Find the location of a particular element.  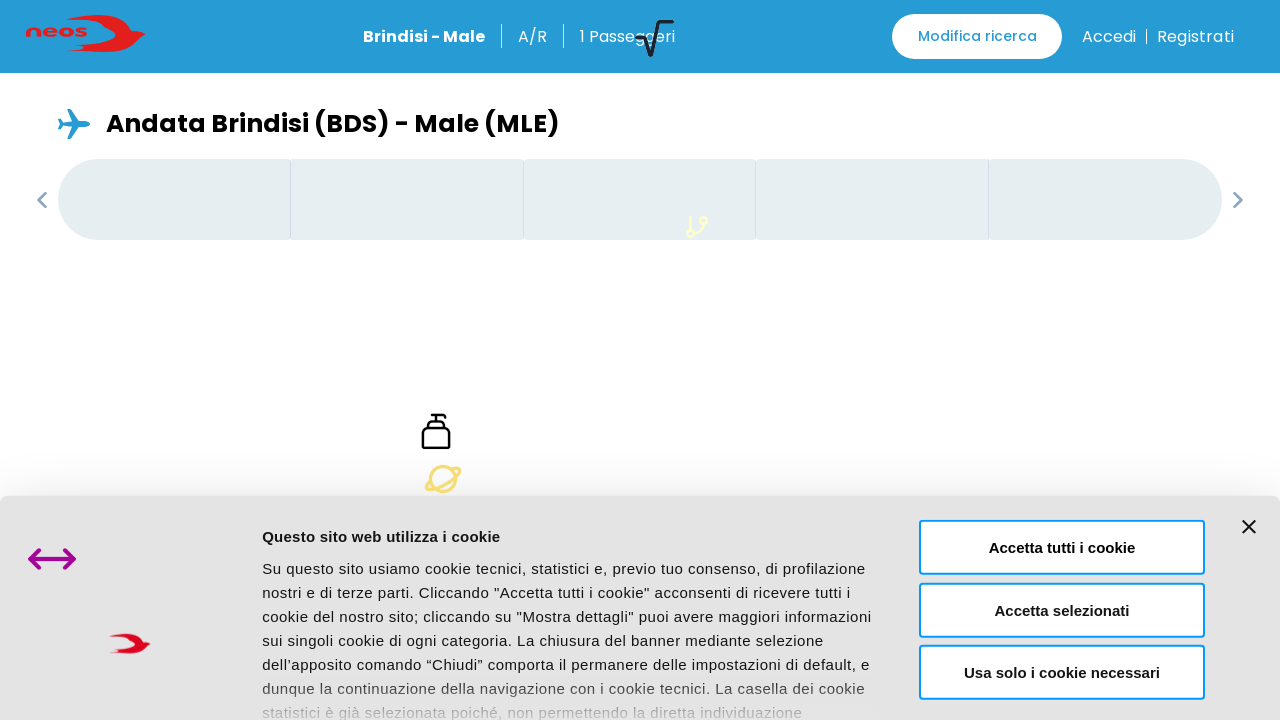

explore global or worldwide content is located at coordinates (443, 479).